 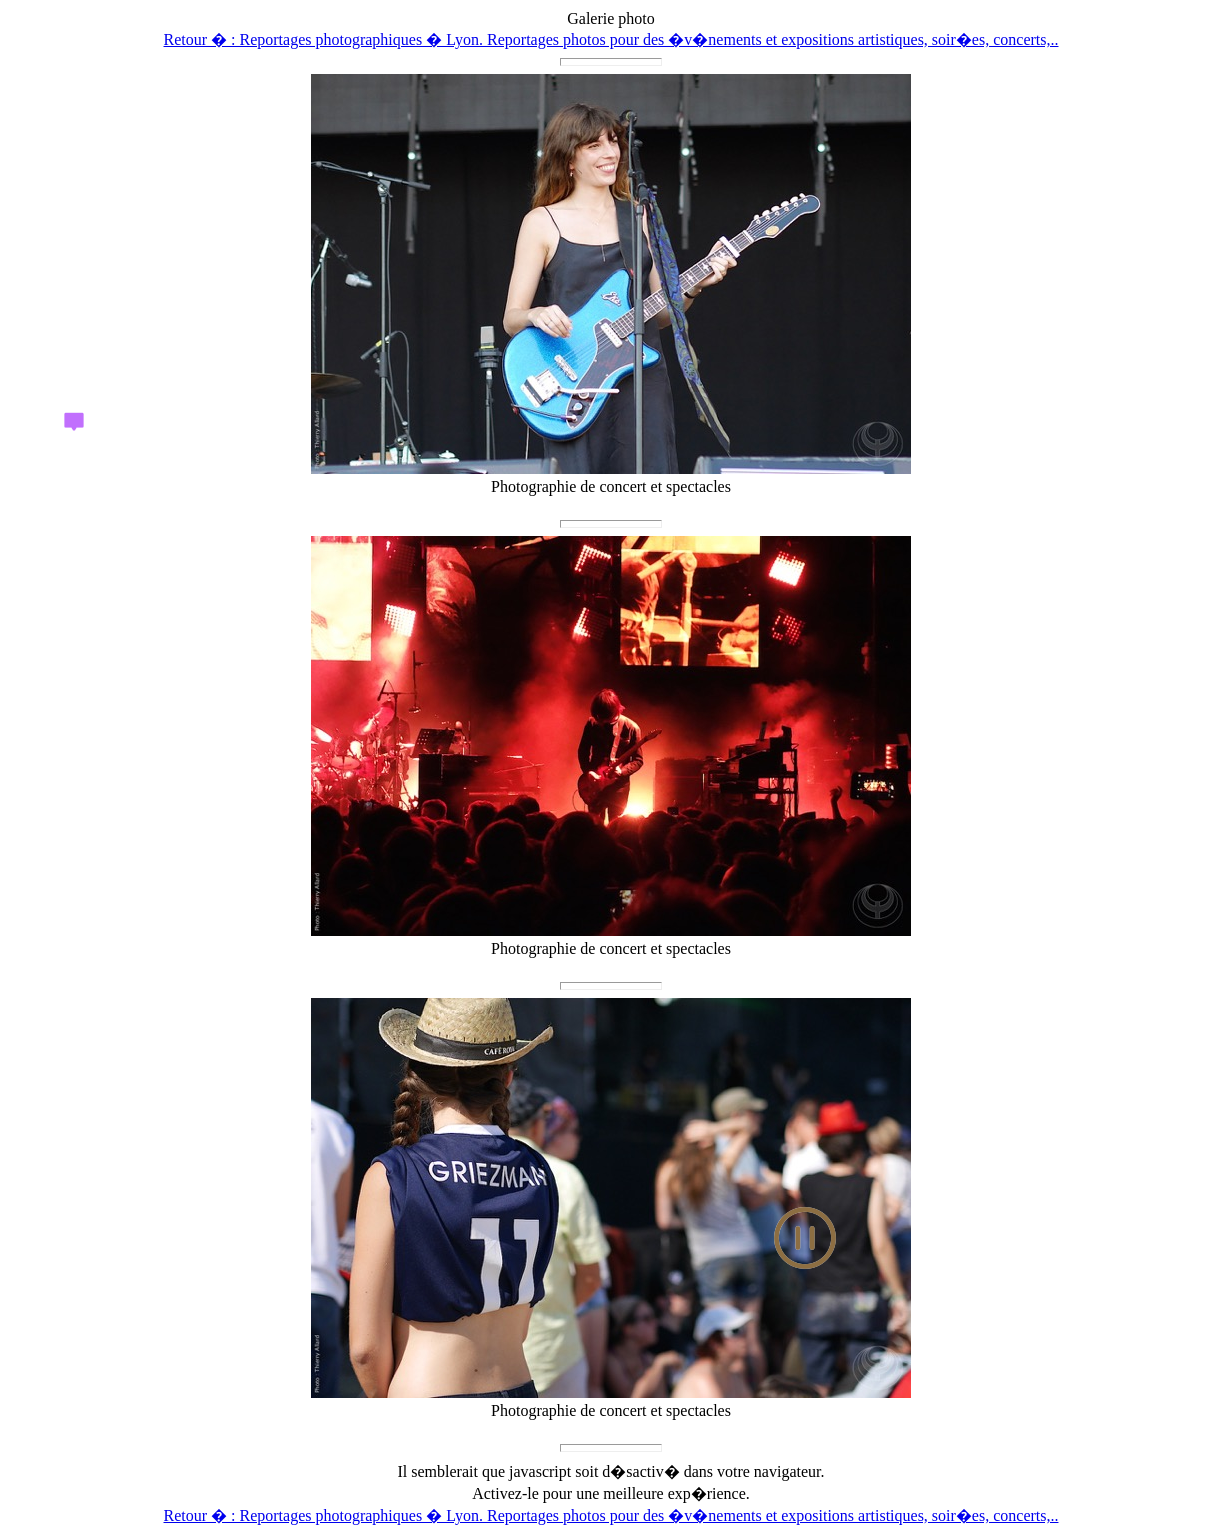 What do you see at coordinates (74, 421) in the screenshot?
I see `open chat or messaging` at bounding box center [74, 421].